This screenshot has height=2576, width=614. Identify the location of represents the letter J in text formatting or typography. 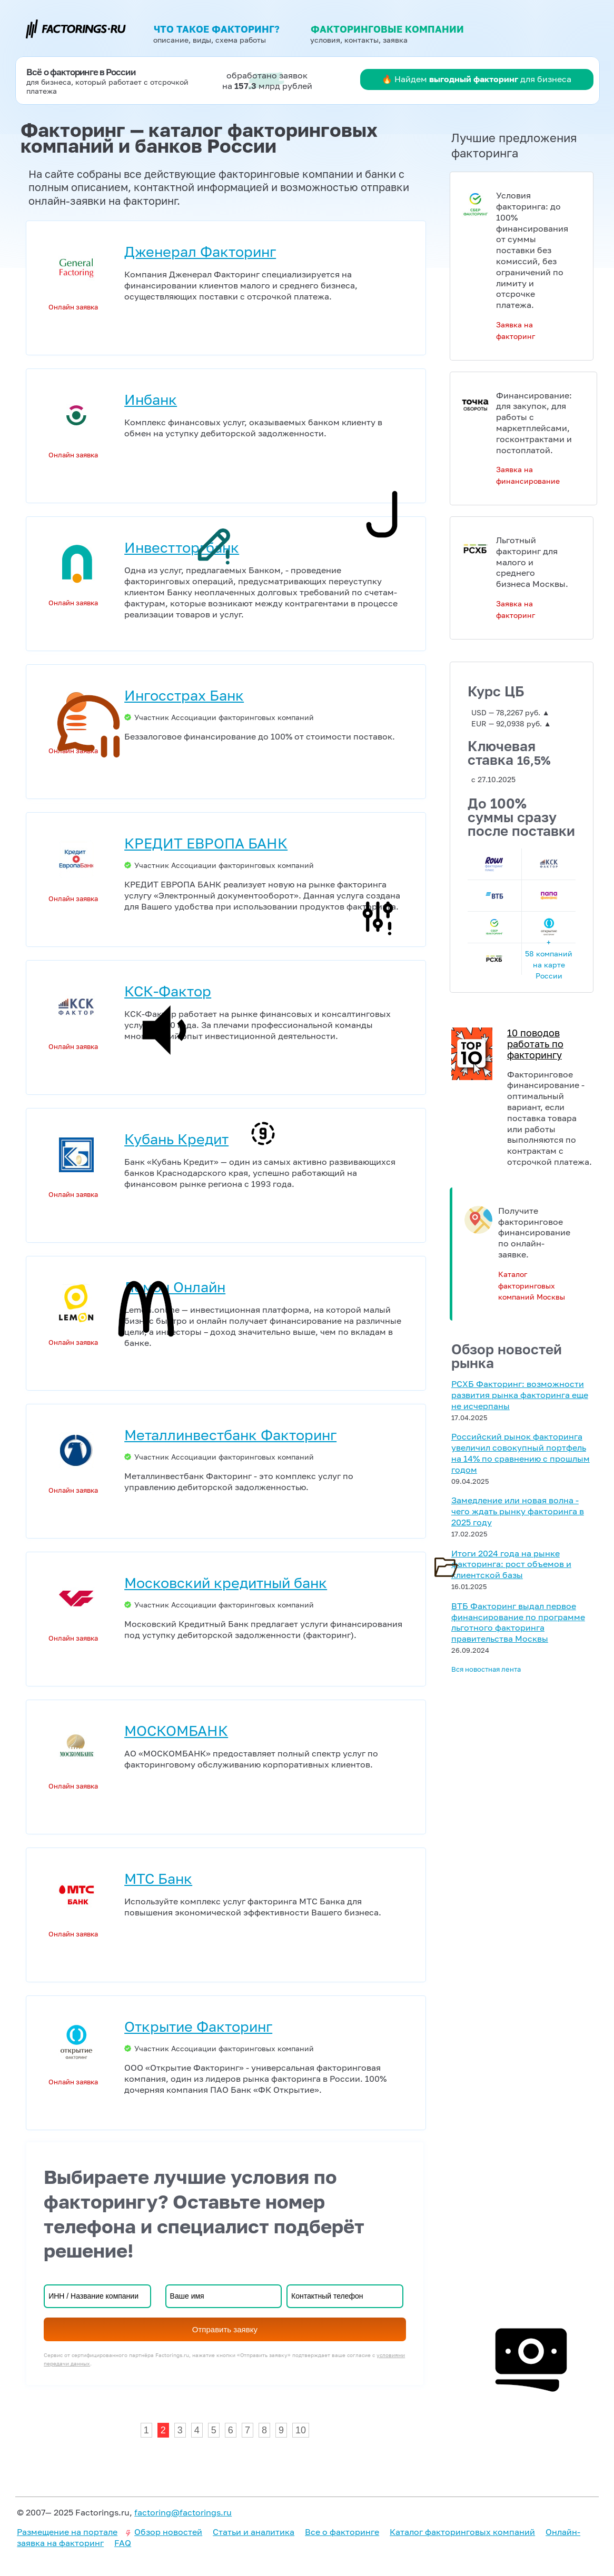
(382, 514).